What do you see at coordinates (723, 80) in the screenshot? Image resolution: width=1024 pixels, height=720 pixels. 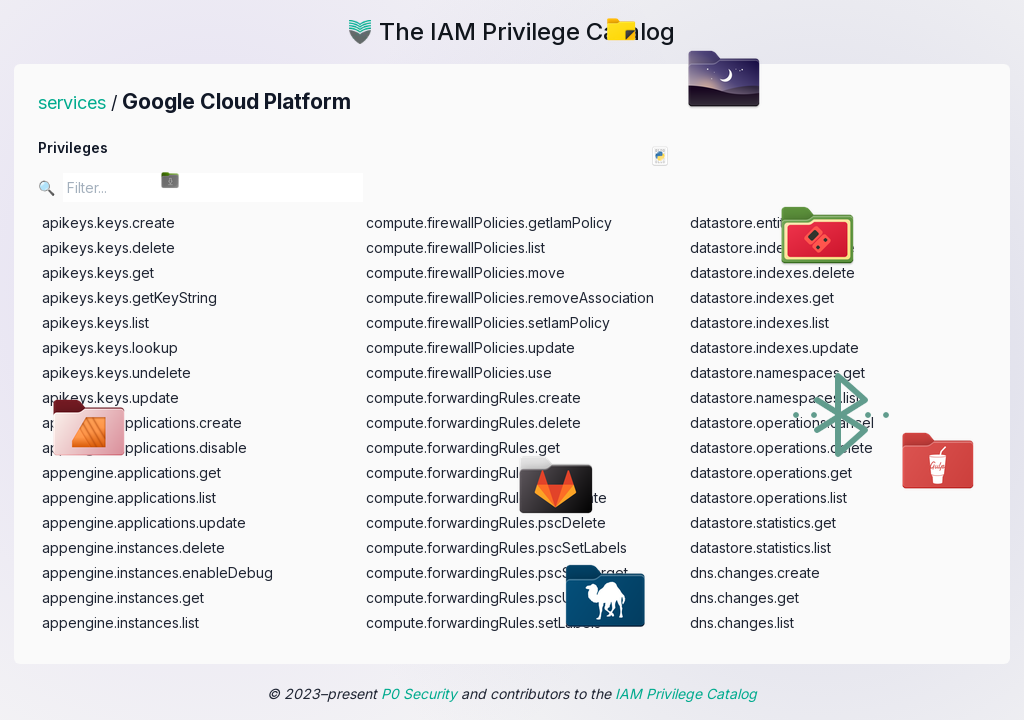 I see `open pictures folder` at bounding box center [723, 80].